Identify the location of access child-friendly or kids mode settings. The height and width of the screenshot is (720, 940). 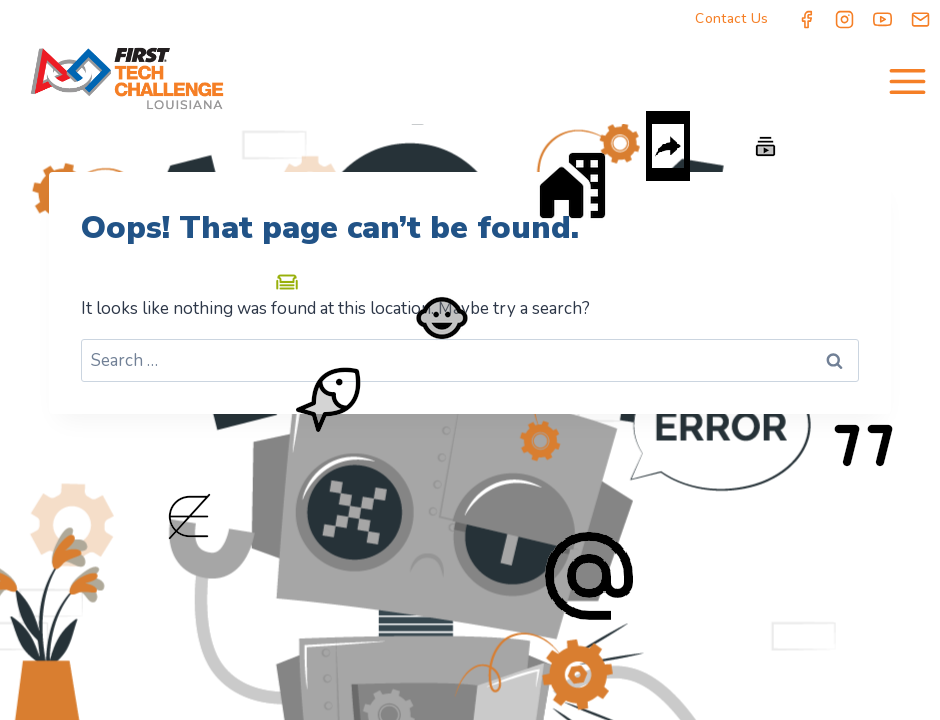
(442, 318).